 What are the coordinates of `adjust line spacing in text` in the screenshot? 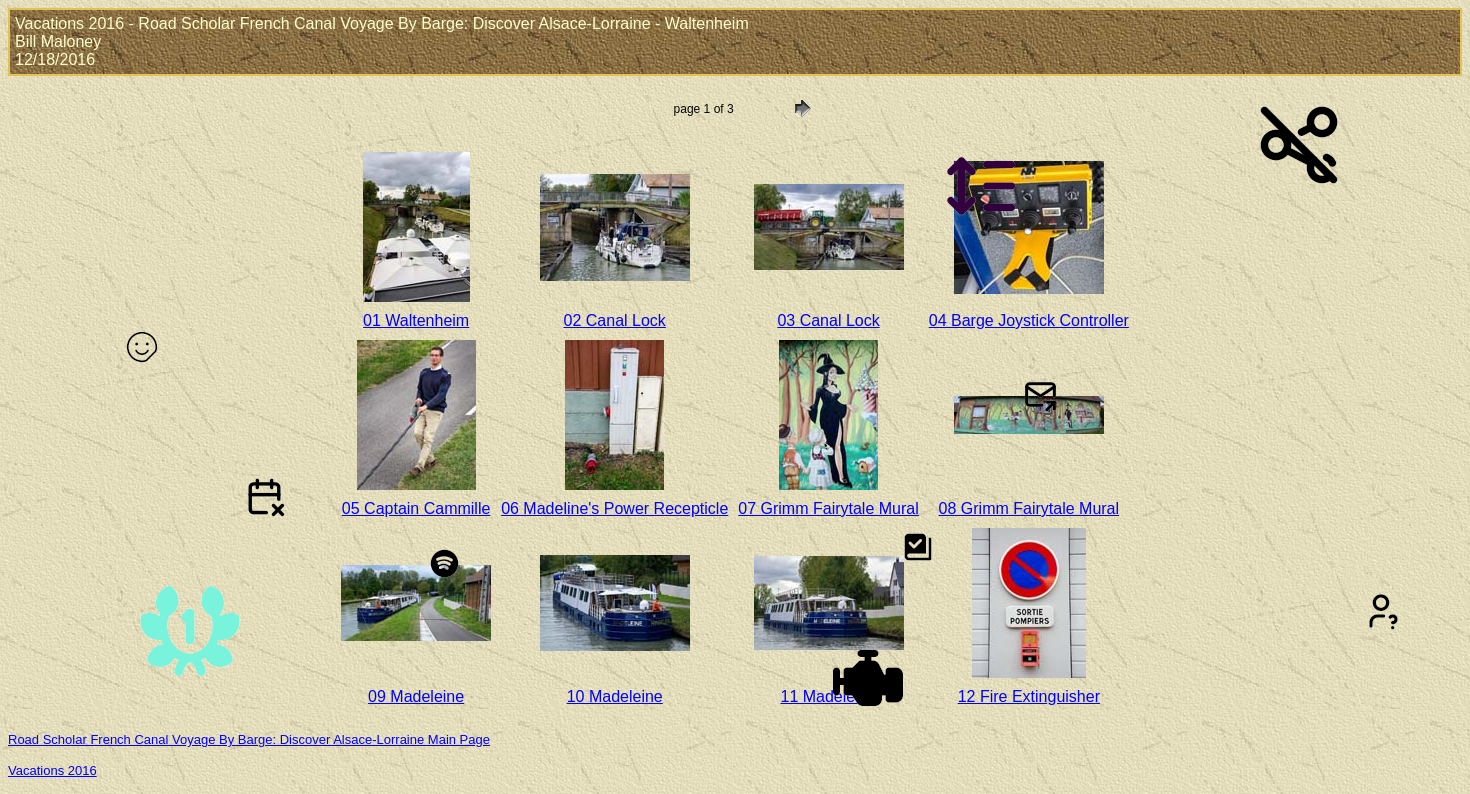 It's located at (983, 186).